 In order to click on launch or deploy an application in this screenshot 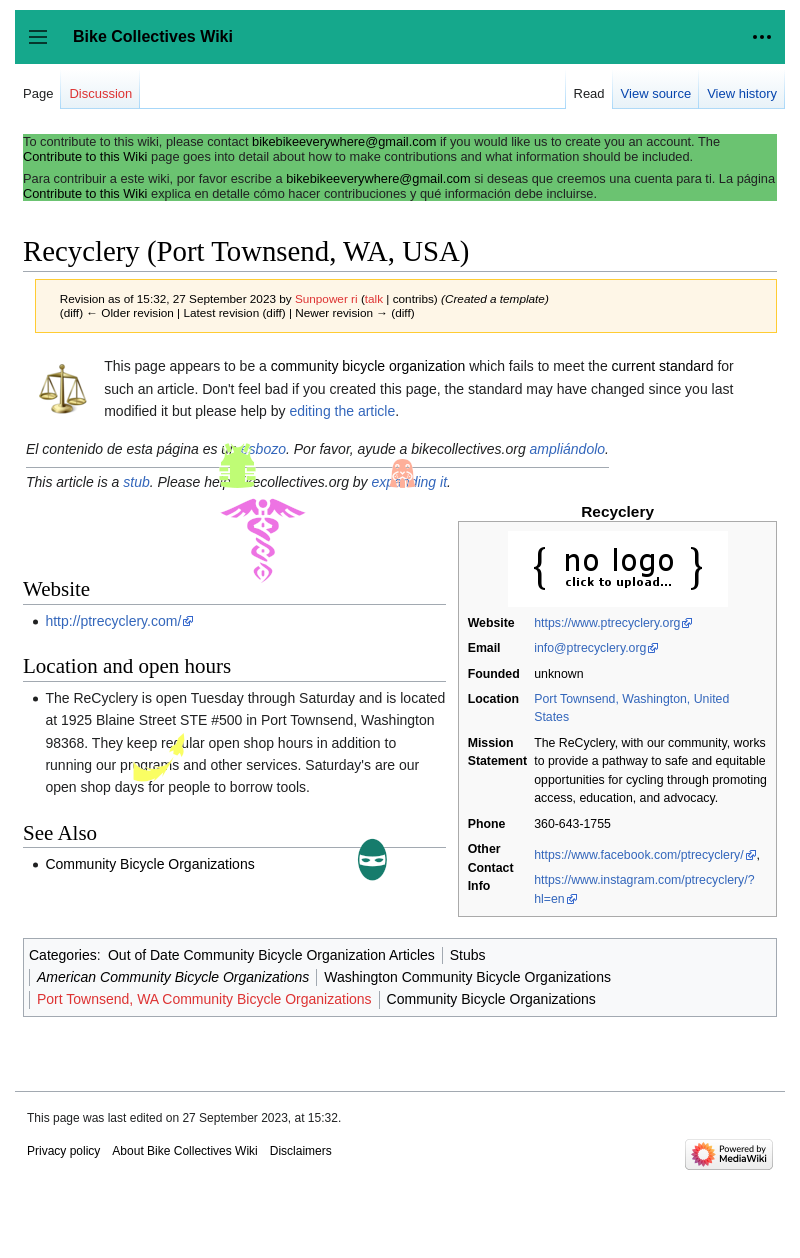, I will do `click(159, 756)`.